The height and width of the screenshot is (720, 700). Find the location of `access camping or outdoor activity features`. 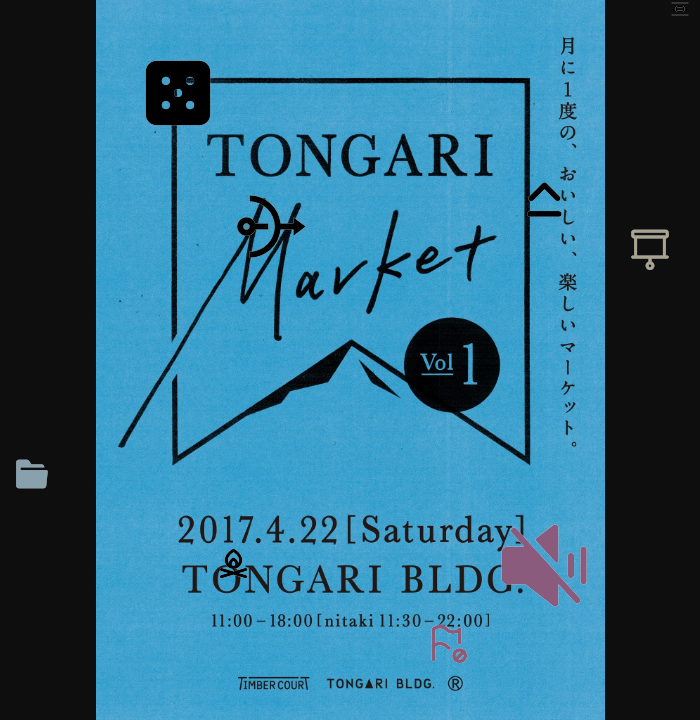

access camping or outdoor activity features is located at coordinates (233, 563).